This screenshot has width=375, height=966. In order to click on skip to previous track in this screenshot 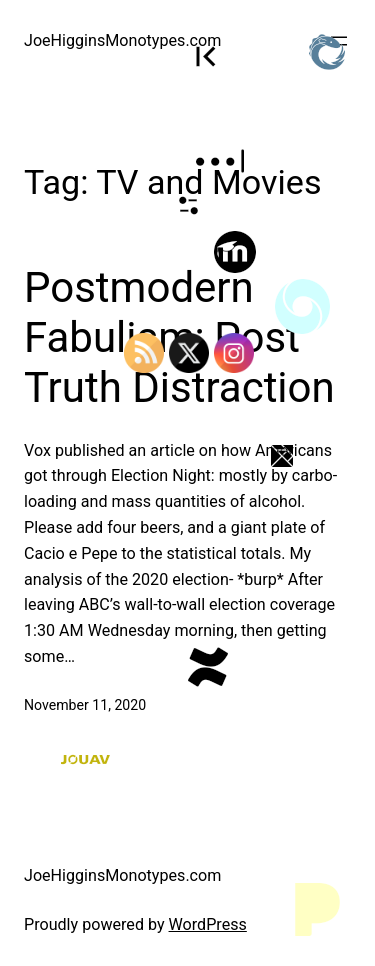, I will do `click(204, 56)`.